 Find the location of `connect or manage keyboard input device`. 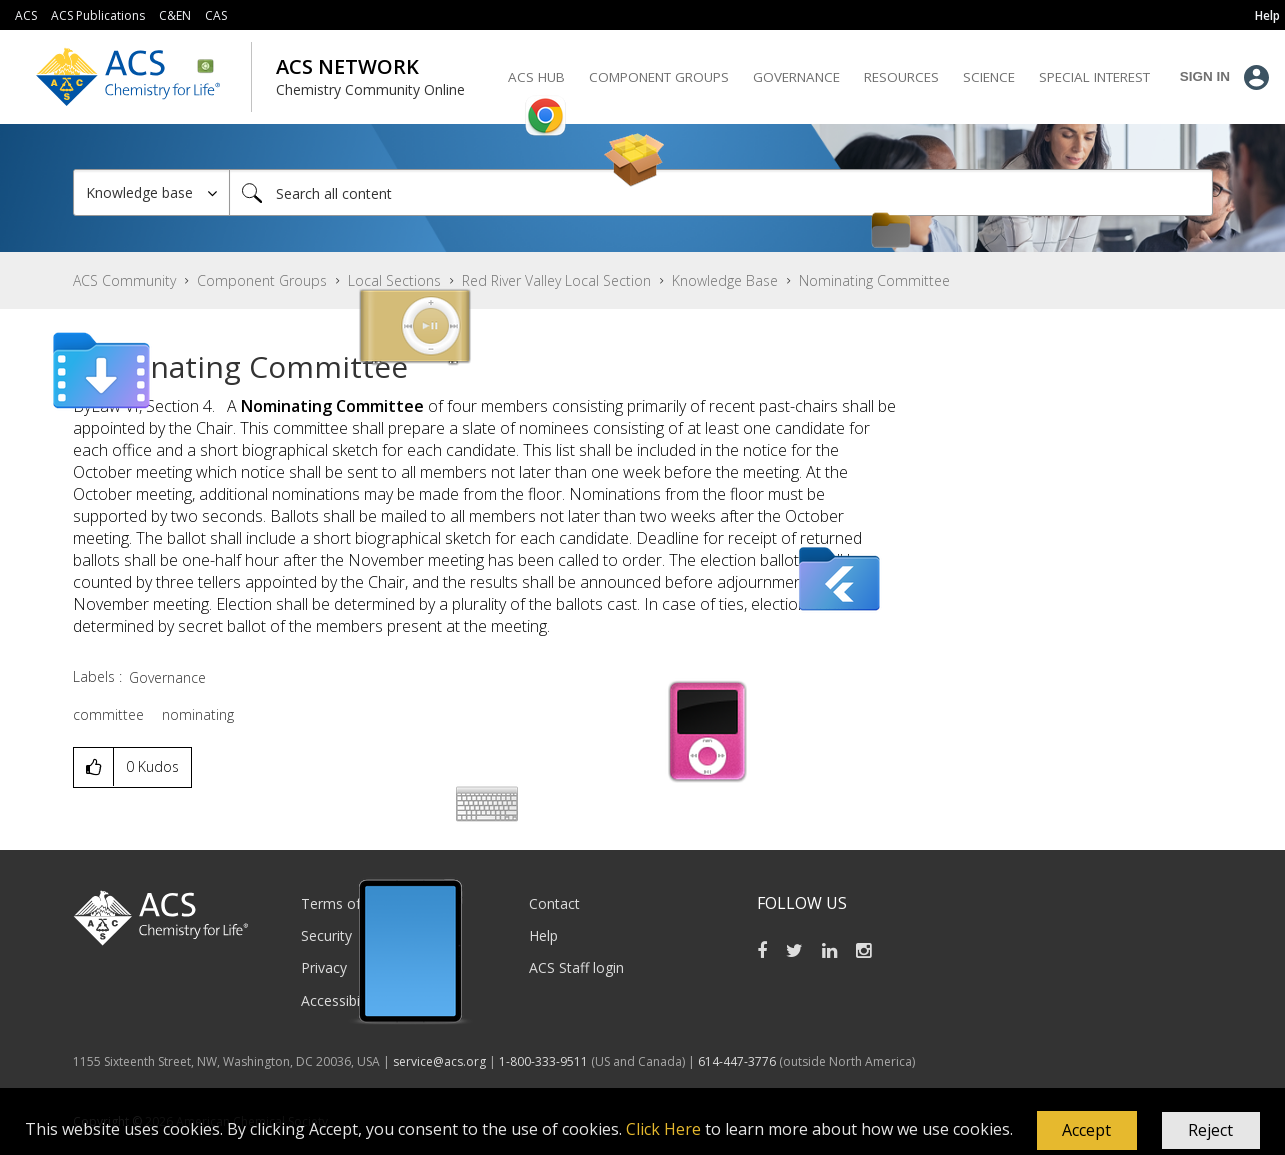

connect or manage keyboard input device is located at coordinates (487, 804).